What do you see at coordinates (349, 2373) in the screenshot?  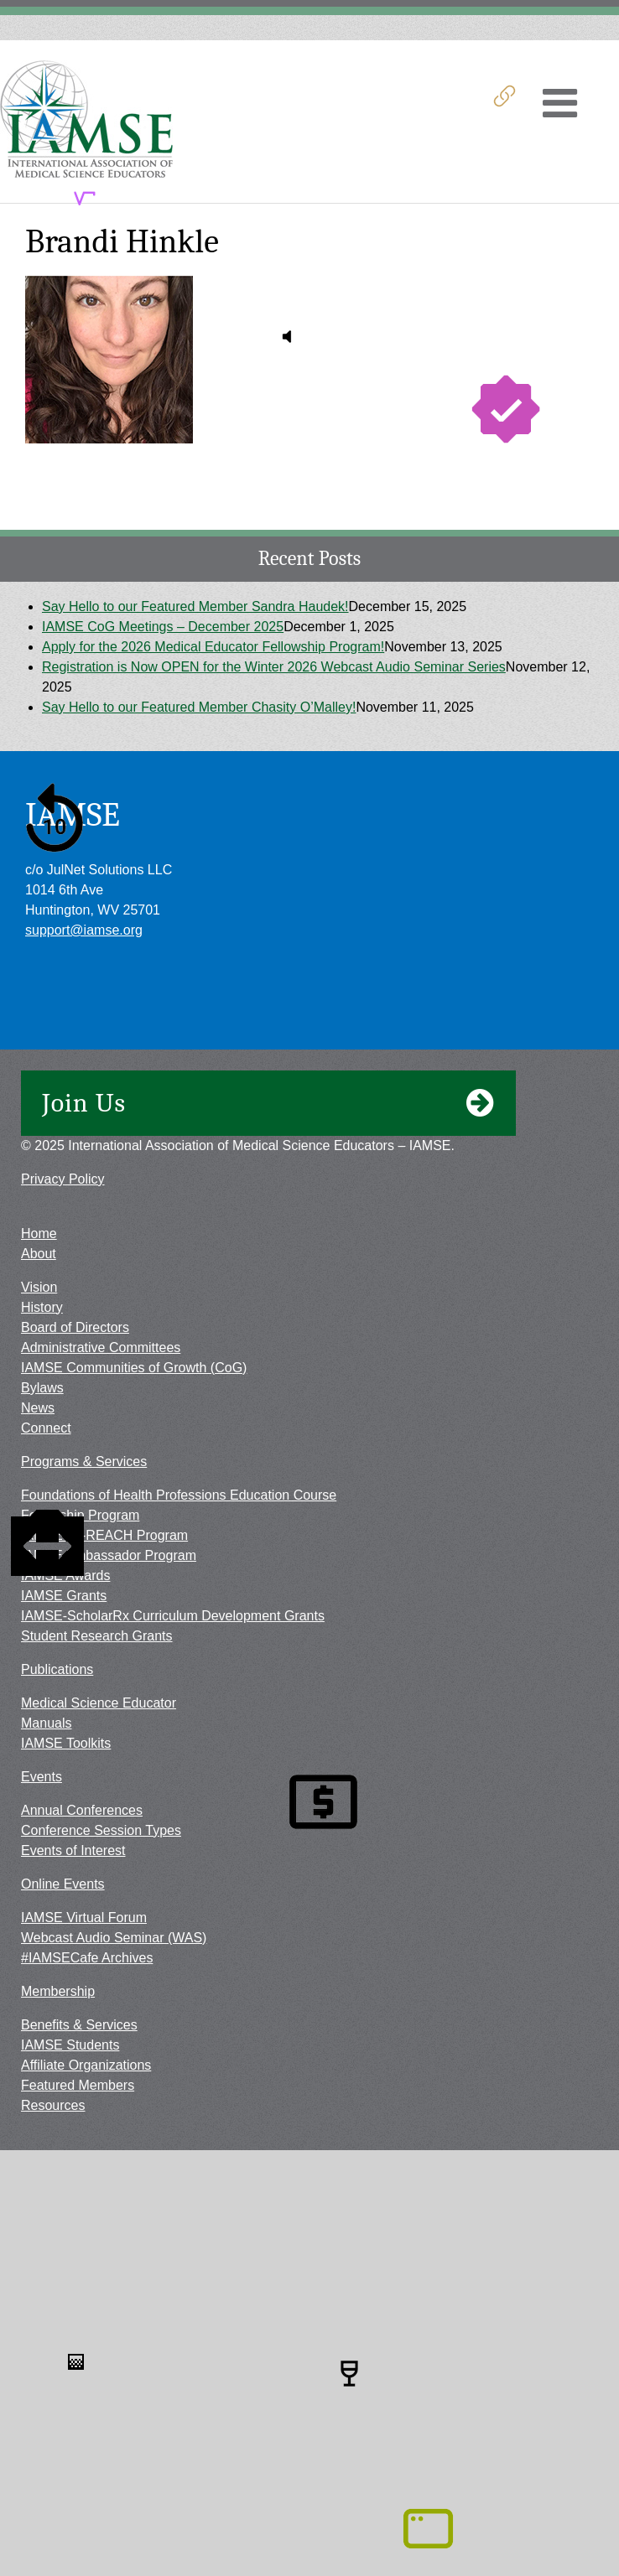 I see `find nearby wine bars or restaurants` at bounding box center [349, 2373].